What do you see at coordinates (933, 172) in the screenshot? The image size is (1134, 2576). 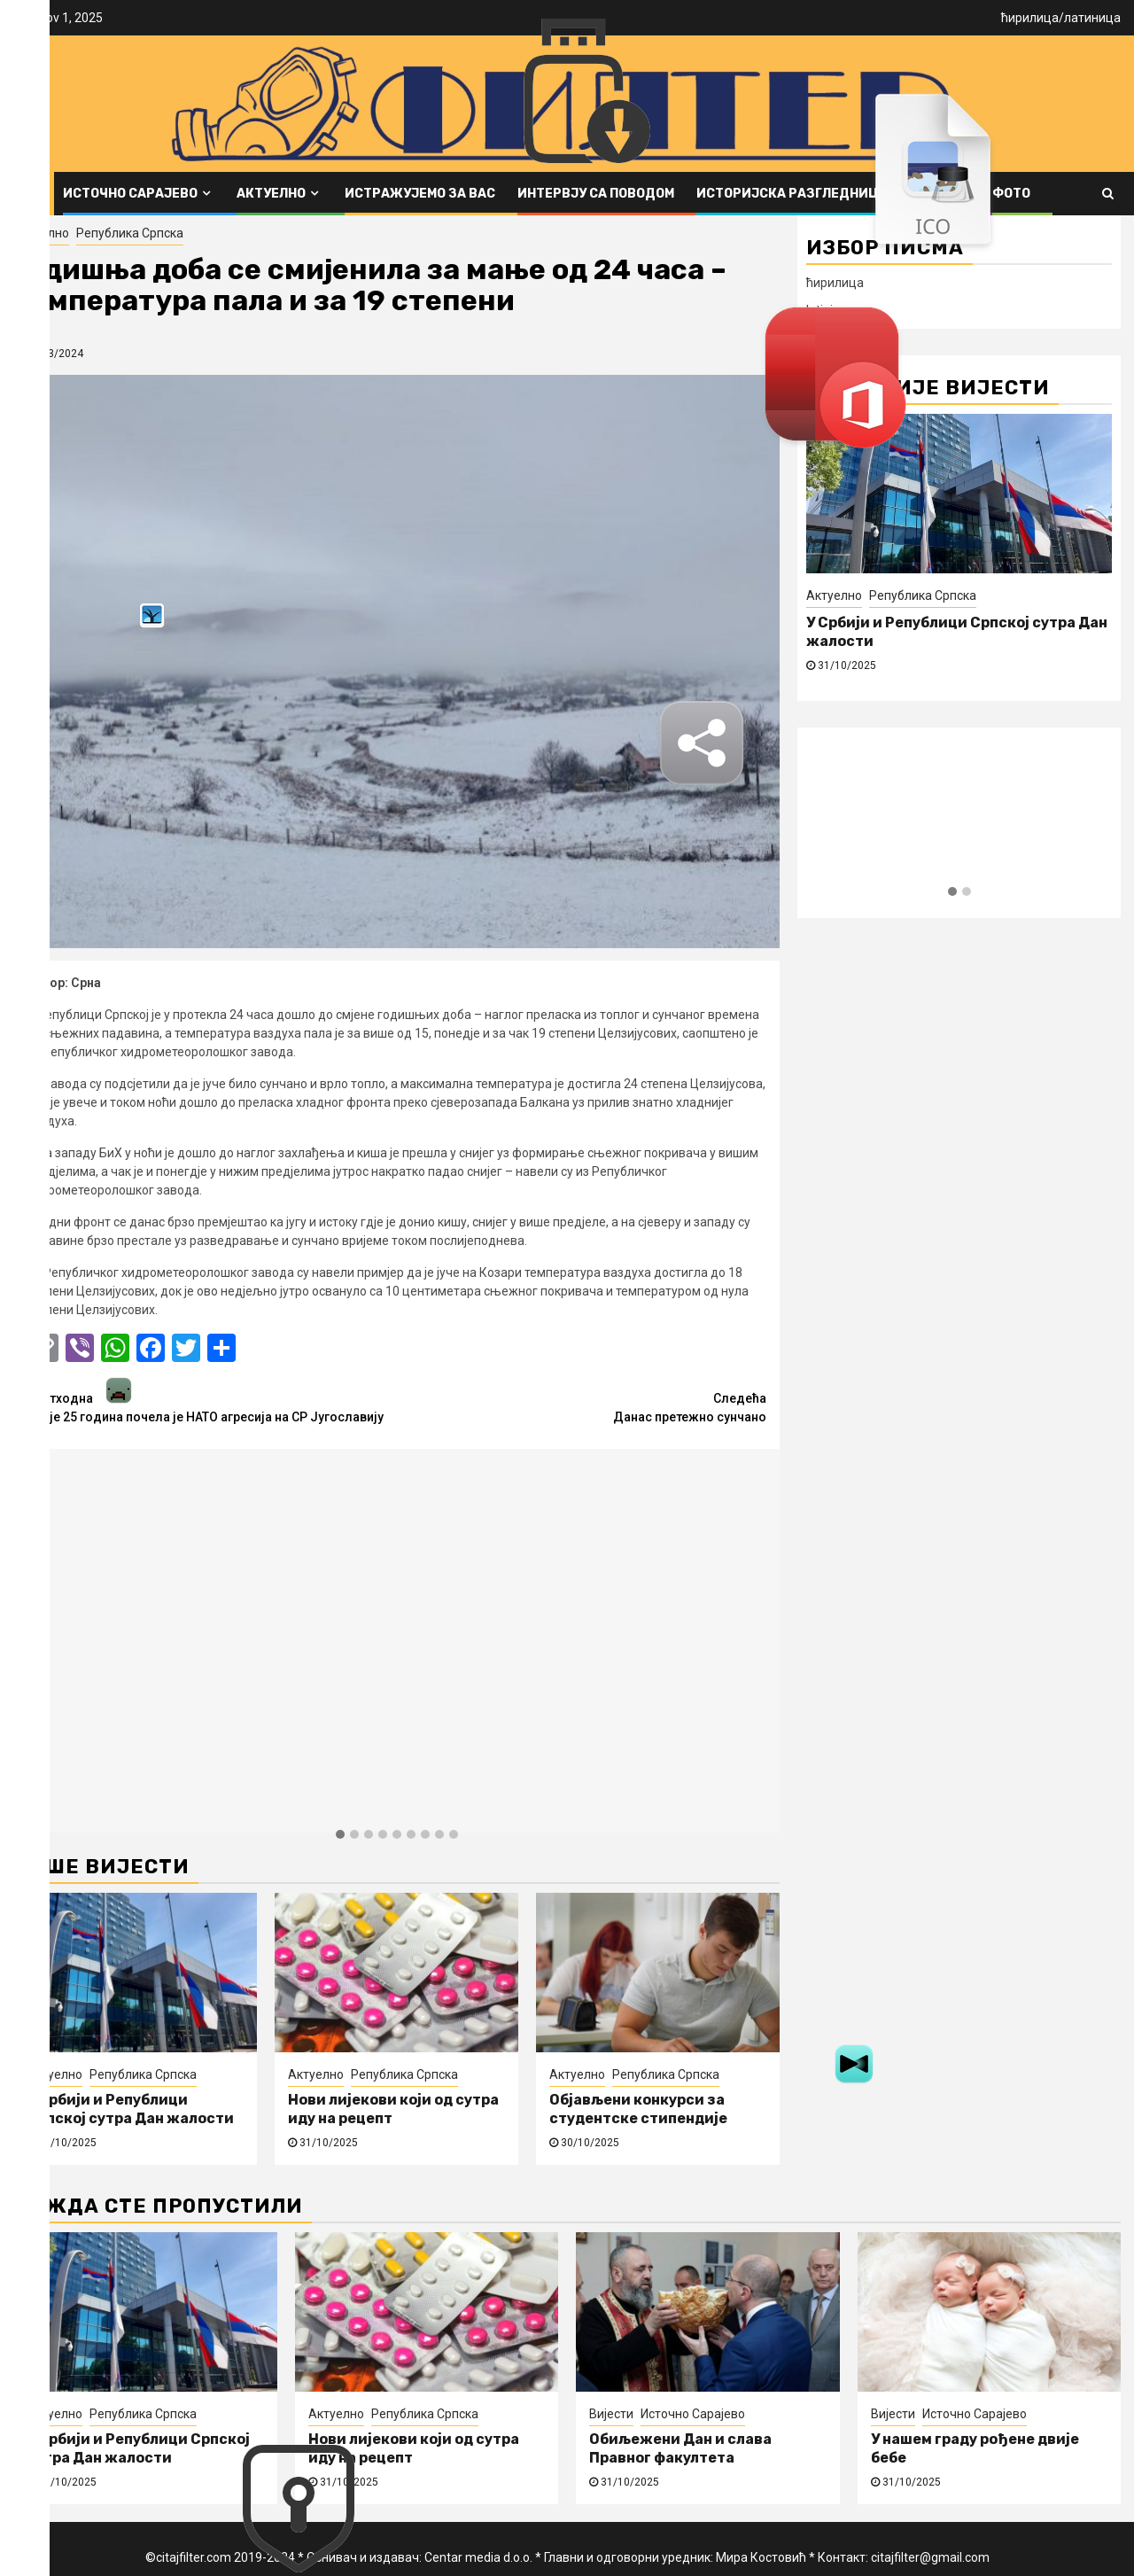 I see `an ico image file used for icons and favicons` at bounding box center [933, 172].